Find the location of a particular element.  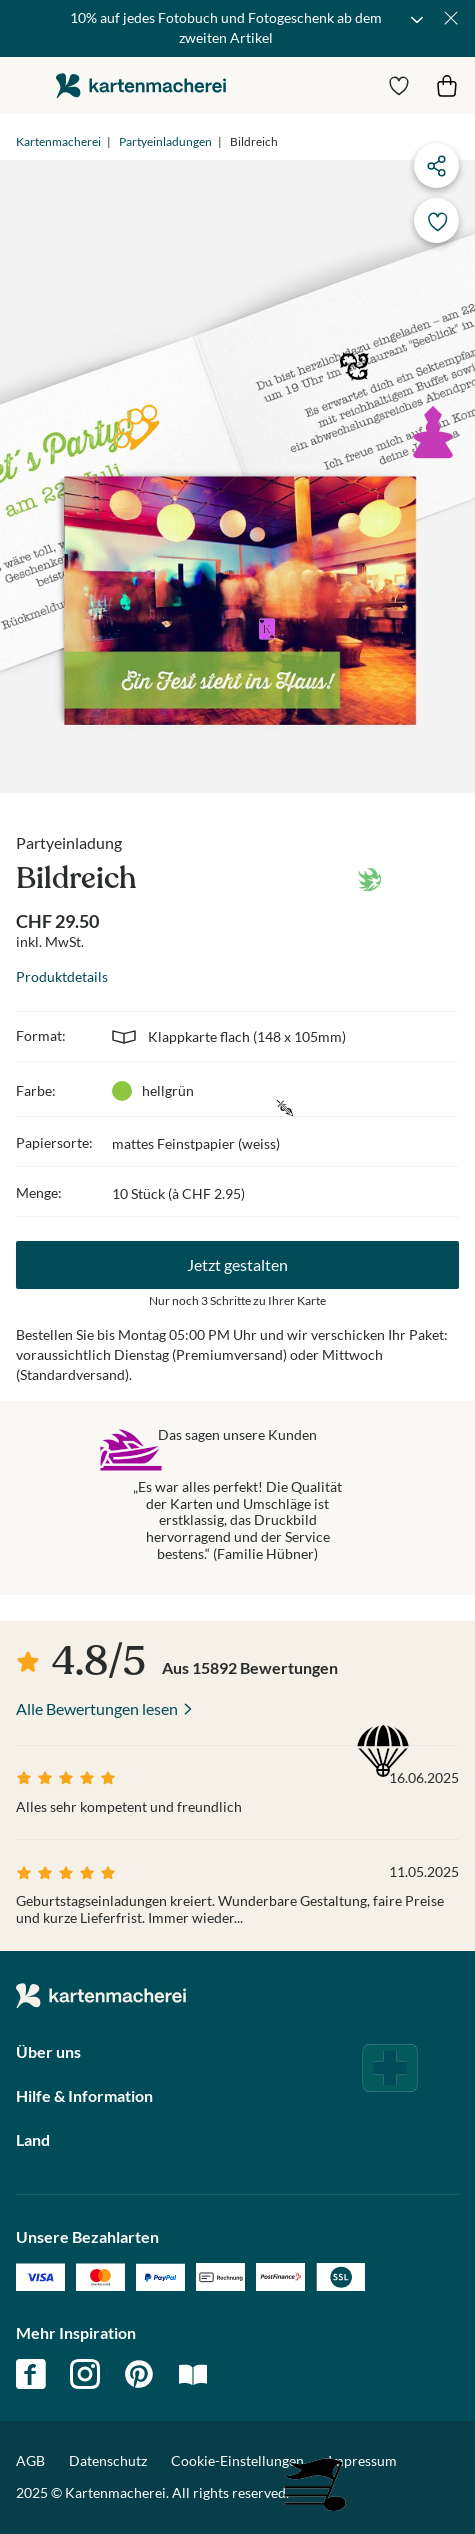

activate spiral thrust attack ability is located at coordinates (285, 1108).